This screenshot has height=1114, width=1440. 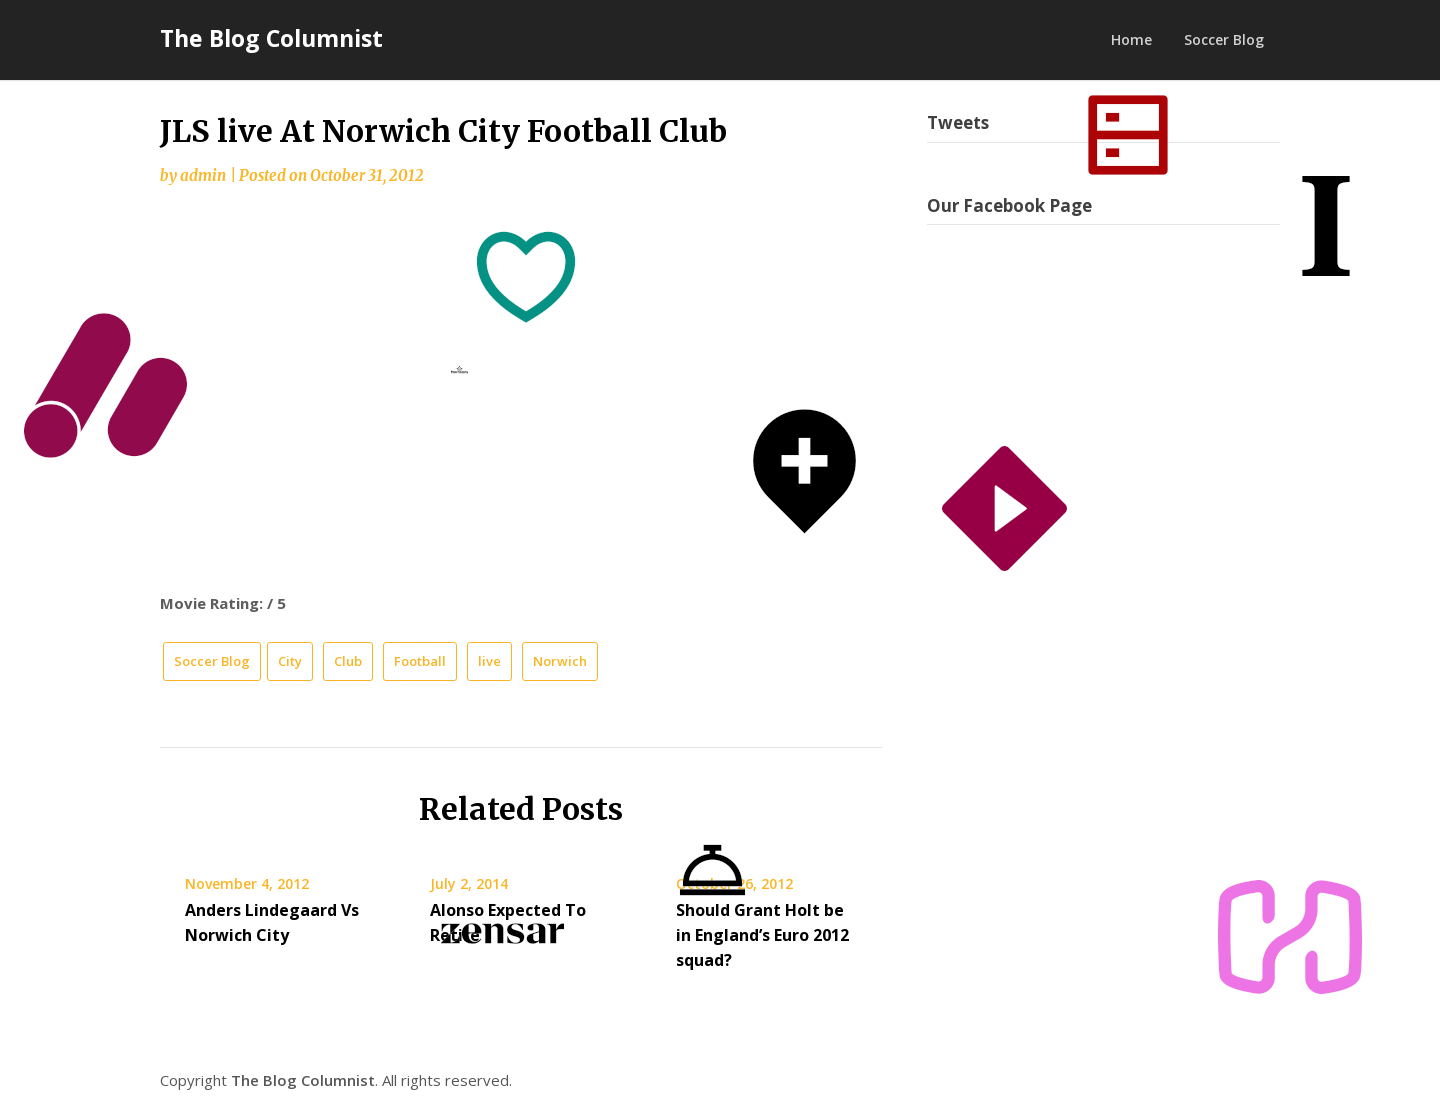 What do you see at coordinates (1326, 226) in the screenshot?
I see `open instapaper app` at bounding box center [1326, 226].